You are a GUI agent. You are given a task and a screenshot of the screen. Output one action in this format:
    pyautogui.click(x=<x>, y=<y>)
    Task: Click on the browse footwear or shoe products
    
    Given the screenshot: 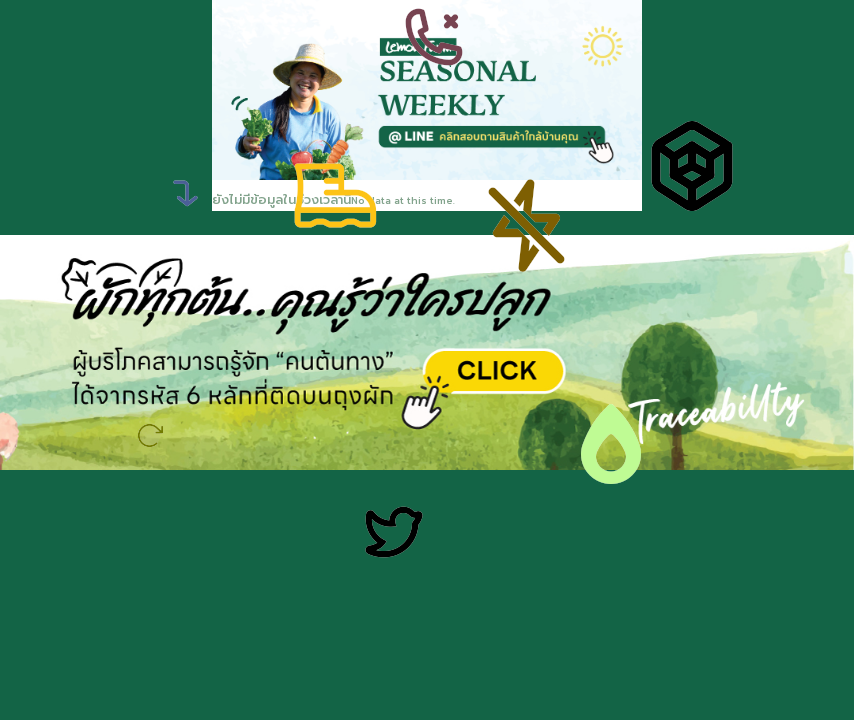 What is the action you would take?
    pyautogui.click(x=332, y=195)
    